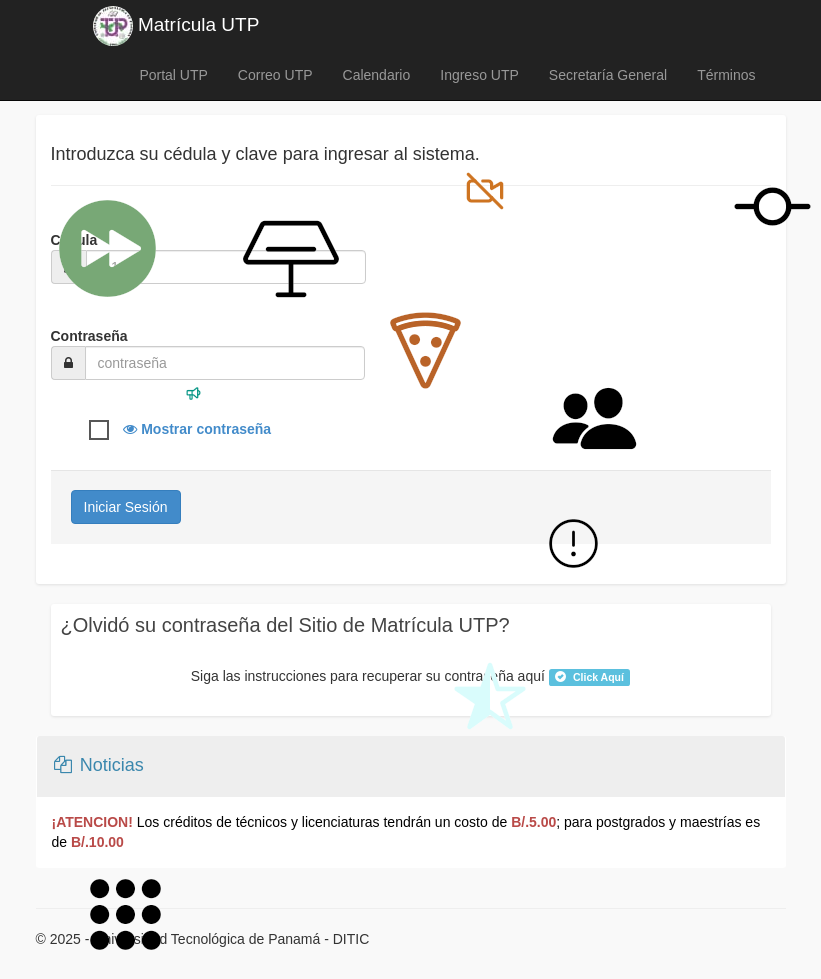 The width and height of the screenshot is (821, 979). I want to click on access presentation mode, so click(291, 259).